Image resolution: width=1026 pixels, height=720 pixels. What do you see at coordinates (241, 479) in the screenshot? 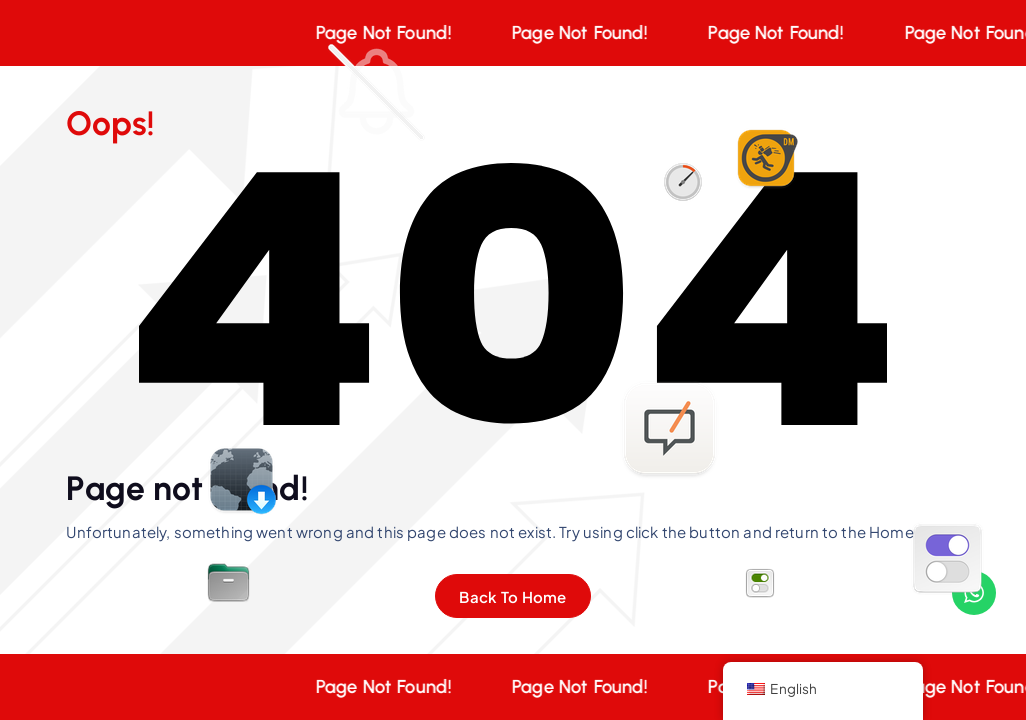
I see `open xdman download manager` at bounding box center [241, 479].